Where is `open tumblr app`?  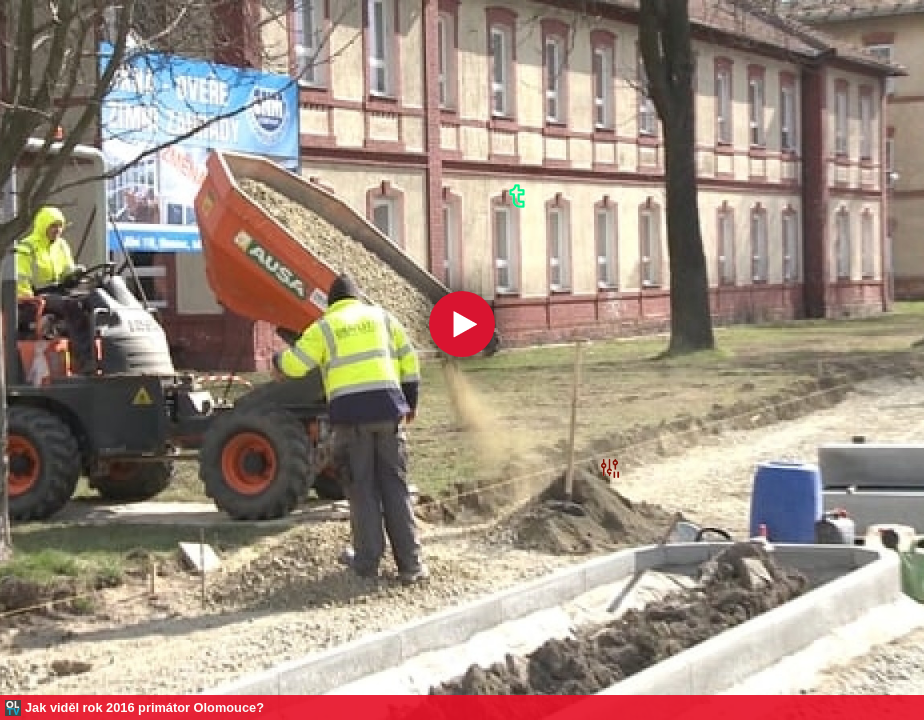
open tumblr app is located at coordinates (517, 196).